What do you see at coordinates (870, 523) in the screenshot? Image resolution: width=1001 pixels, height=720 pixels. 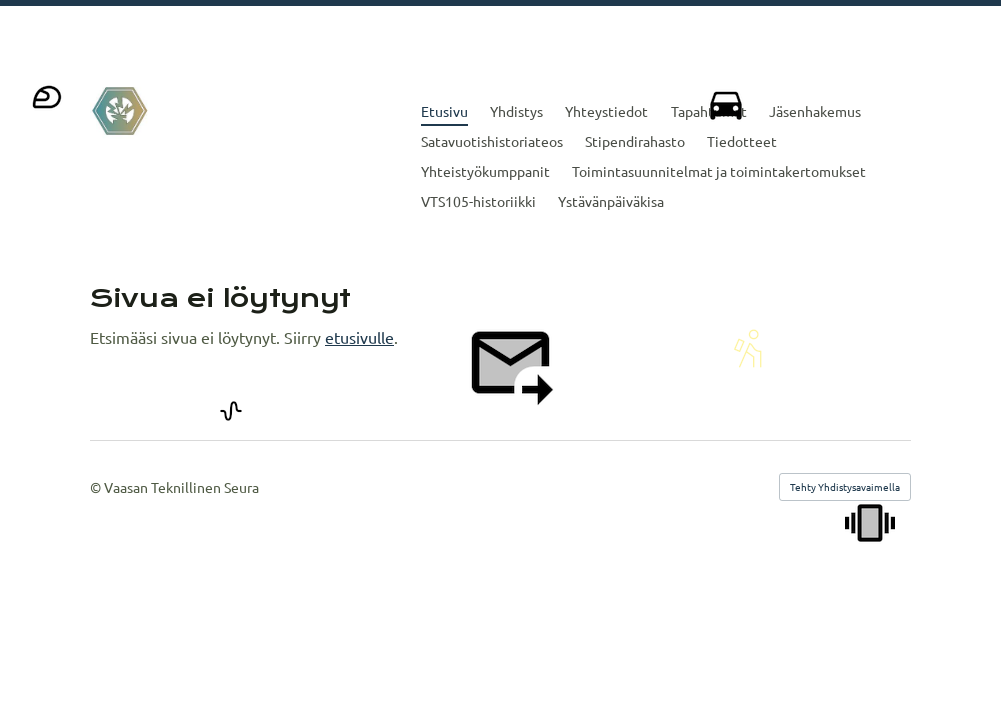 I see `enable vibration mode on device` at bounding box center [870, 523].